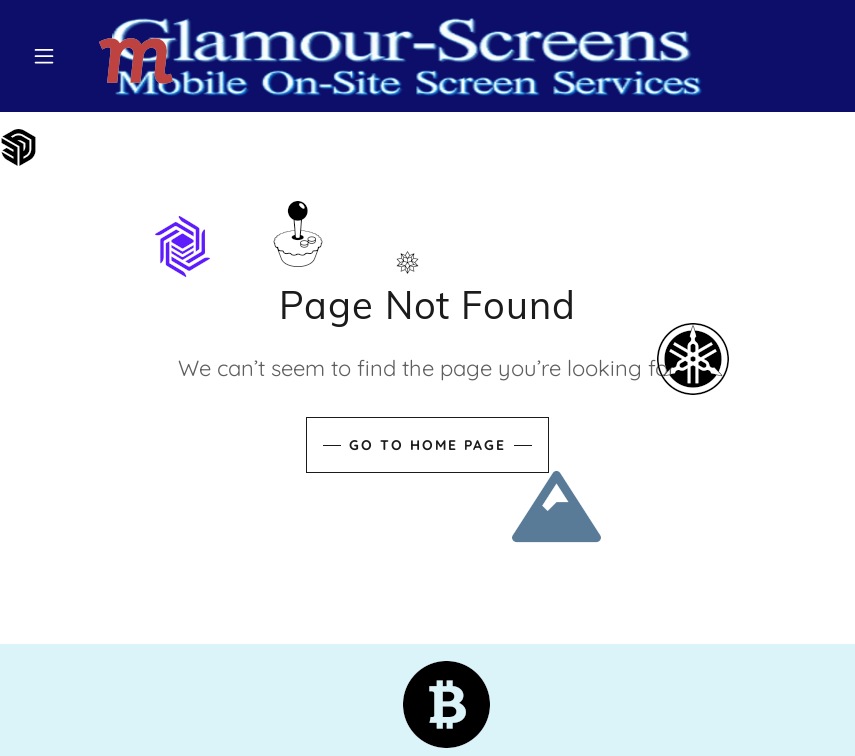 The height and width of the screenshot is (756, 855). What do you see at coordinates (446, 704) in the screenshot?
I see `bitcoin sv cryptocurrency logo` at bounding box center [446, 704].